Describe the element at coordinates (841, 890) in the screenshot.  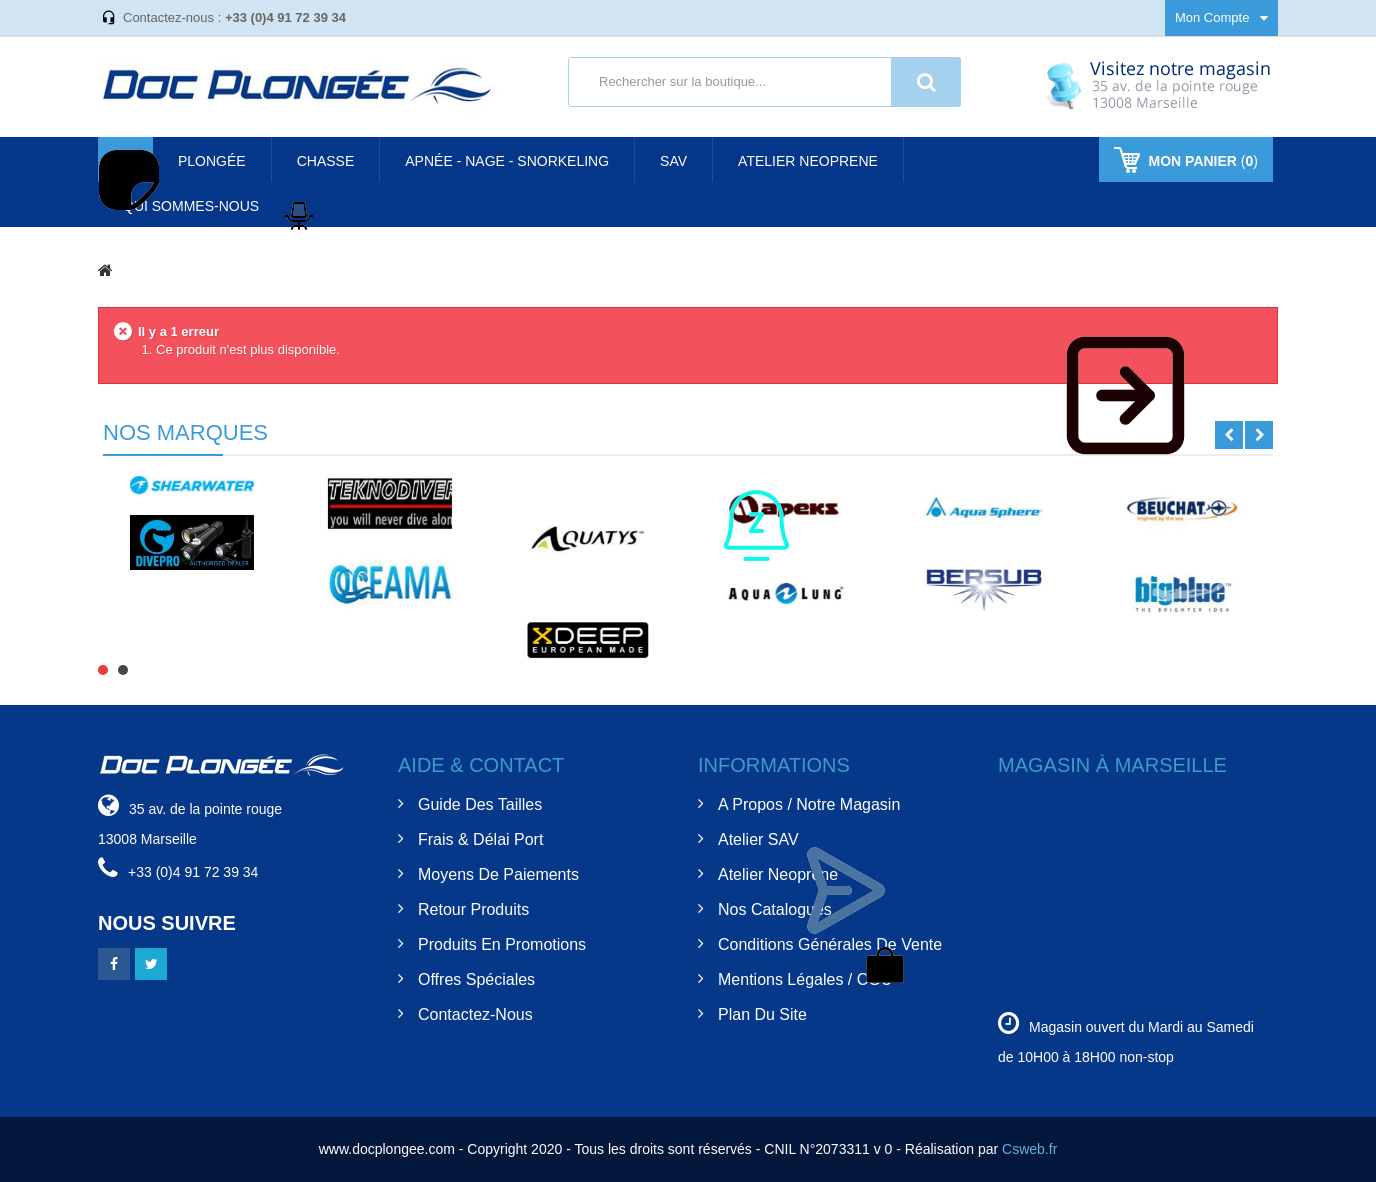
I see `send a message` at that location.